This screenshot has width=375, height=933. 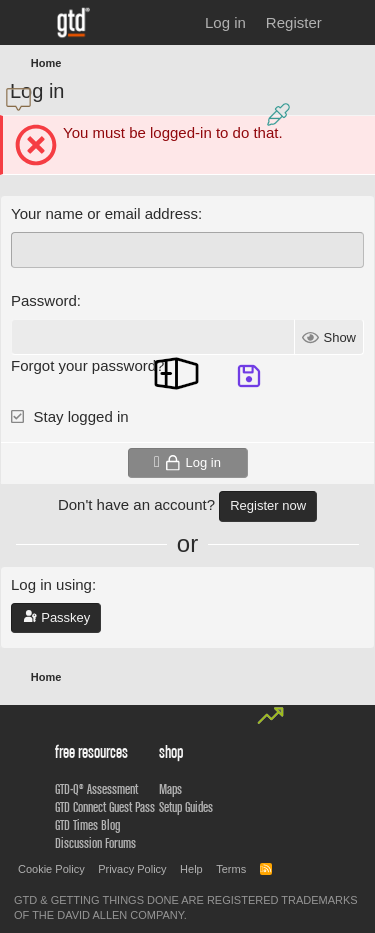 I want to click on save current file or document, so click(x=249, y=376).